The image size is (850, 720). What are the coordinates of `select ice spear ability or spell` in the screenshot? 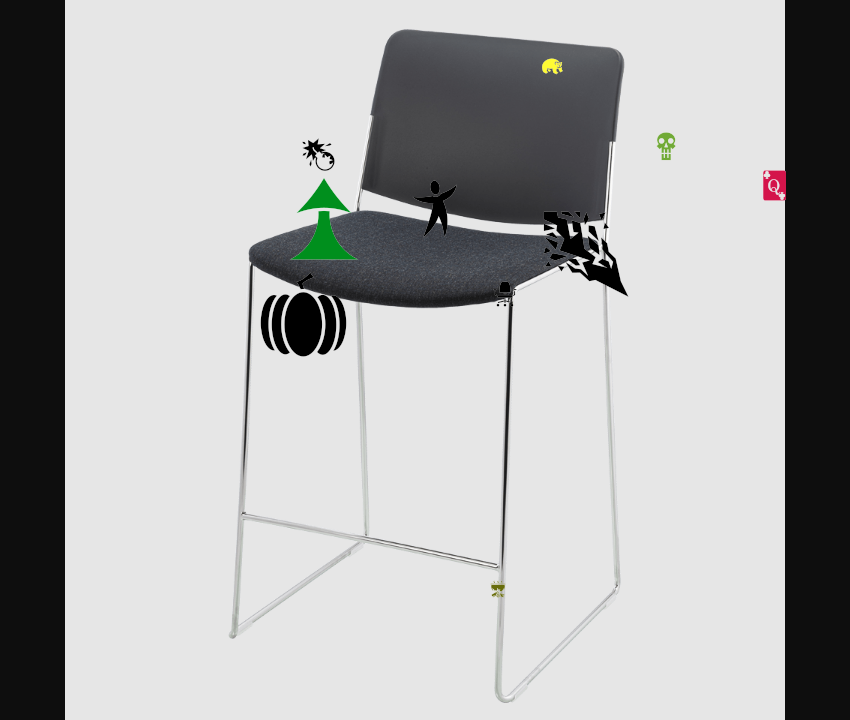 It's located at (585, 253).